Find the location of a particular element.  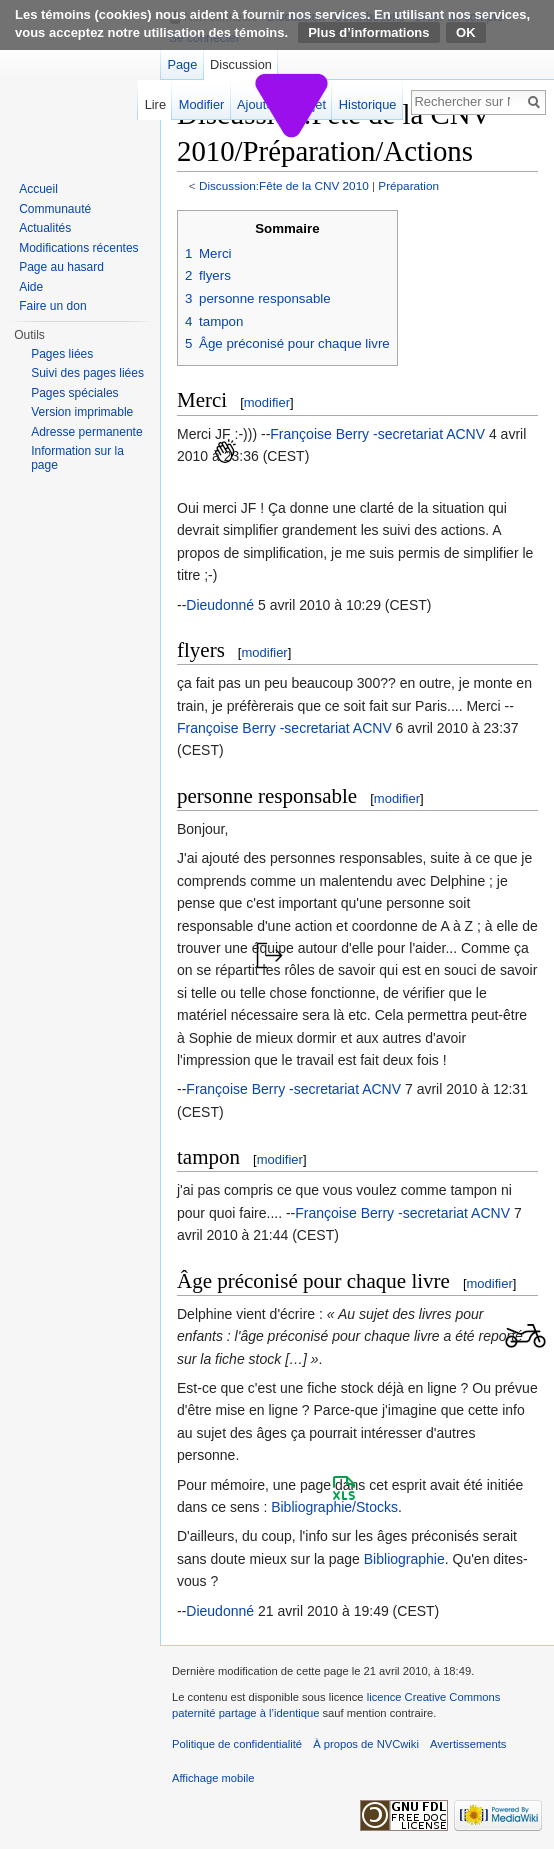

applaud or show appreciation is located at coordinates (225, 451).